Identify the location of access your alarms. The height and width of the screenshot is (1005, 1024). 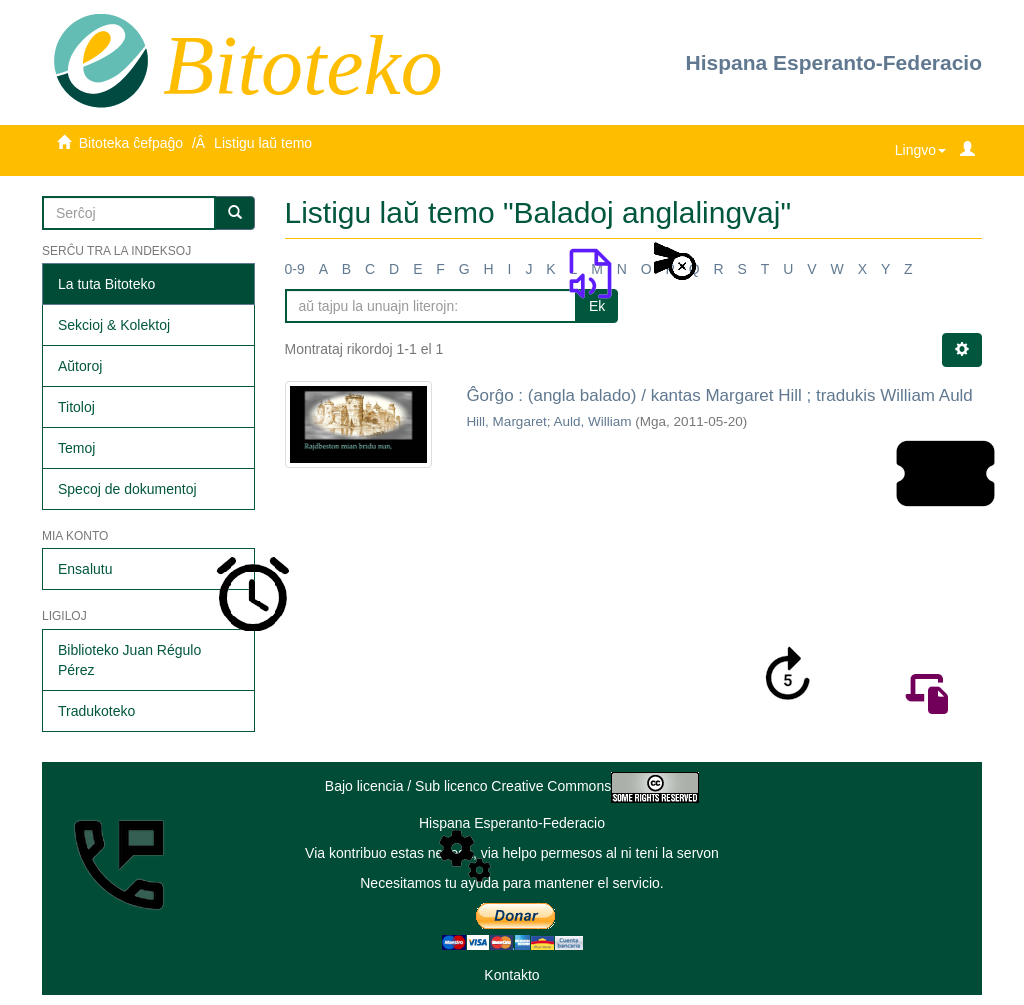
(253, 594).